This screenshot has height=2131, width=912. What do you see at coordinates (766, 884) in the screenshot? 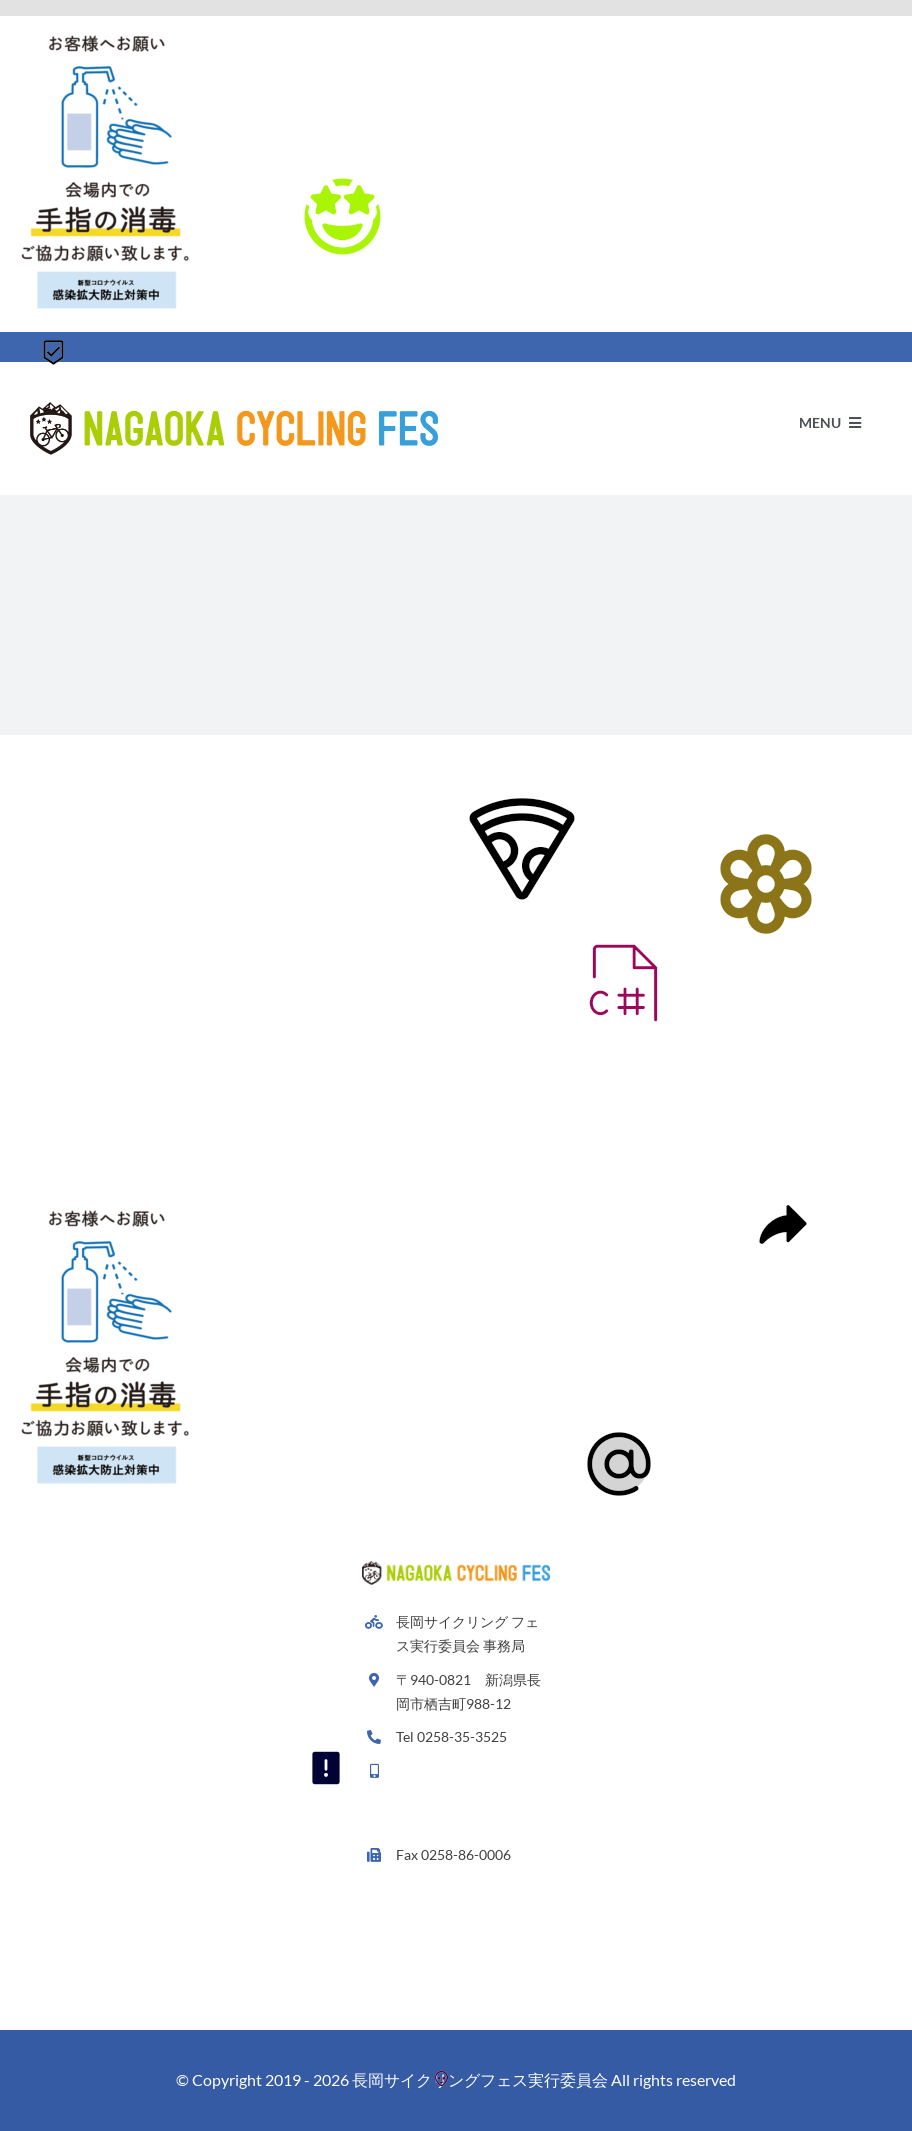
I see `access garden or plant-related features` at bounding box center [766, 884].